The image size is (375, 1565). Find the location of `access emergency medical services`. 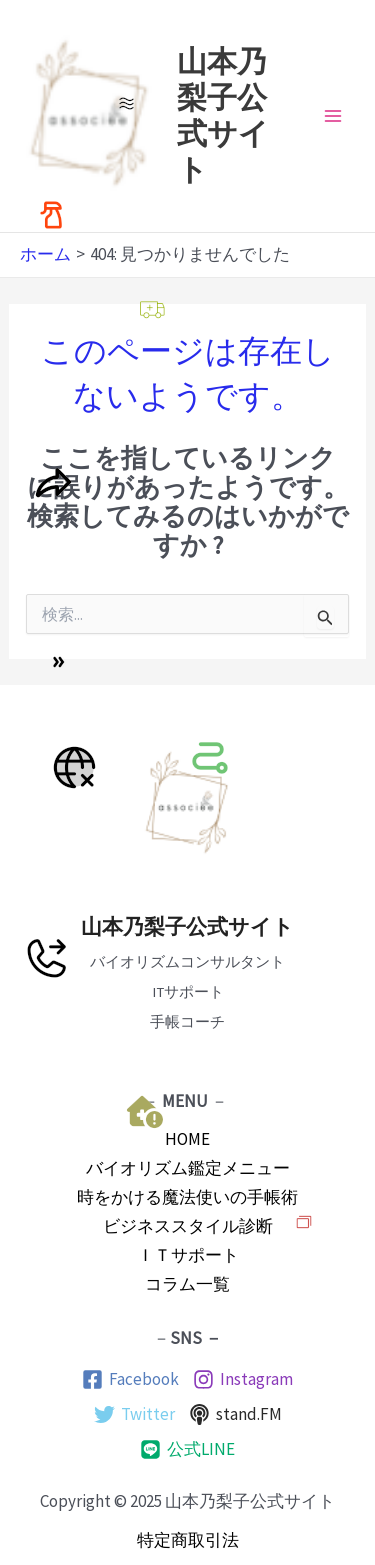

access emergency medical services is located at coordinates (151, 308).